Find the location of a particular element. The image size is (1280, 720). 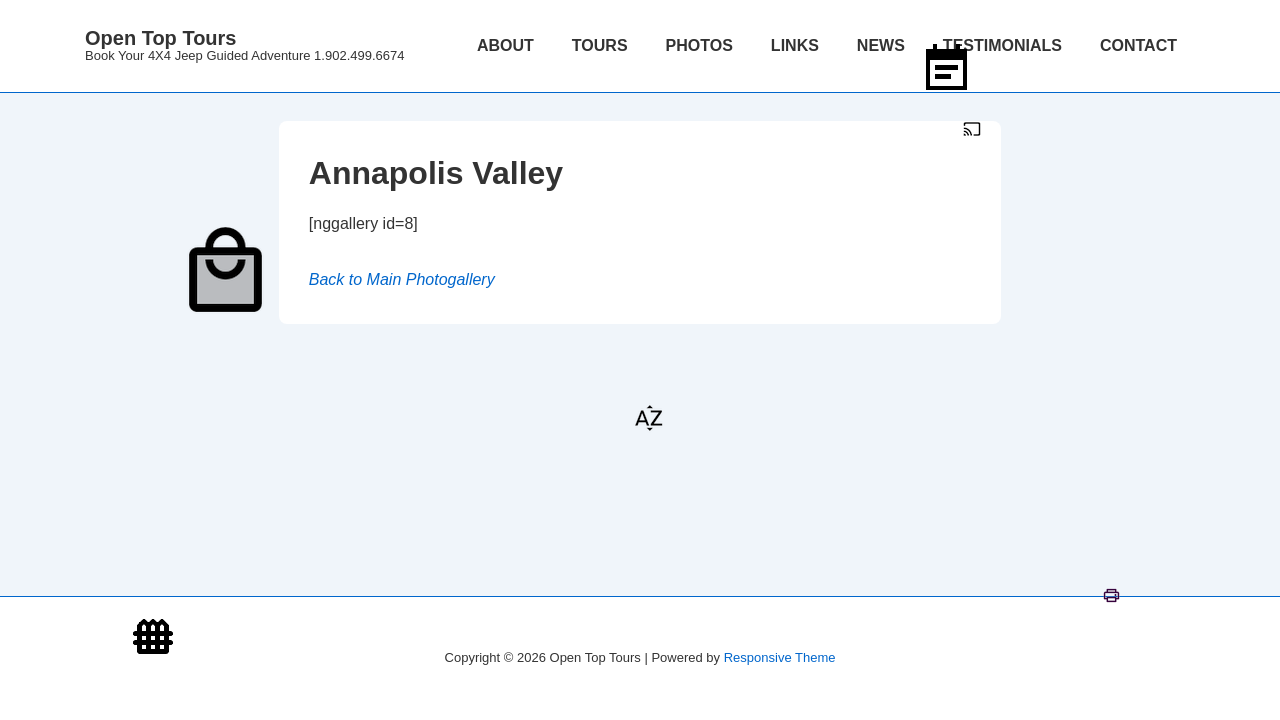

print the current document is located at coordinates (1111, 595).